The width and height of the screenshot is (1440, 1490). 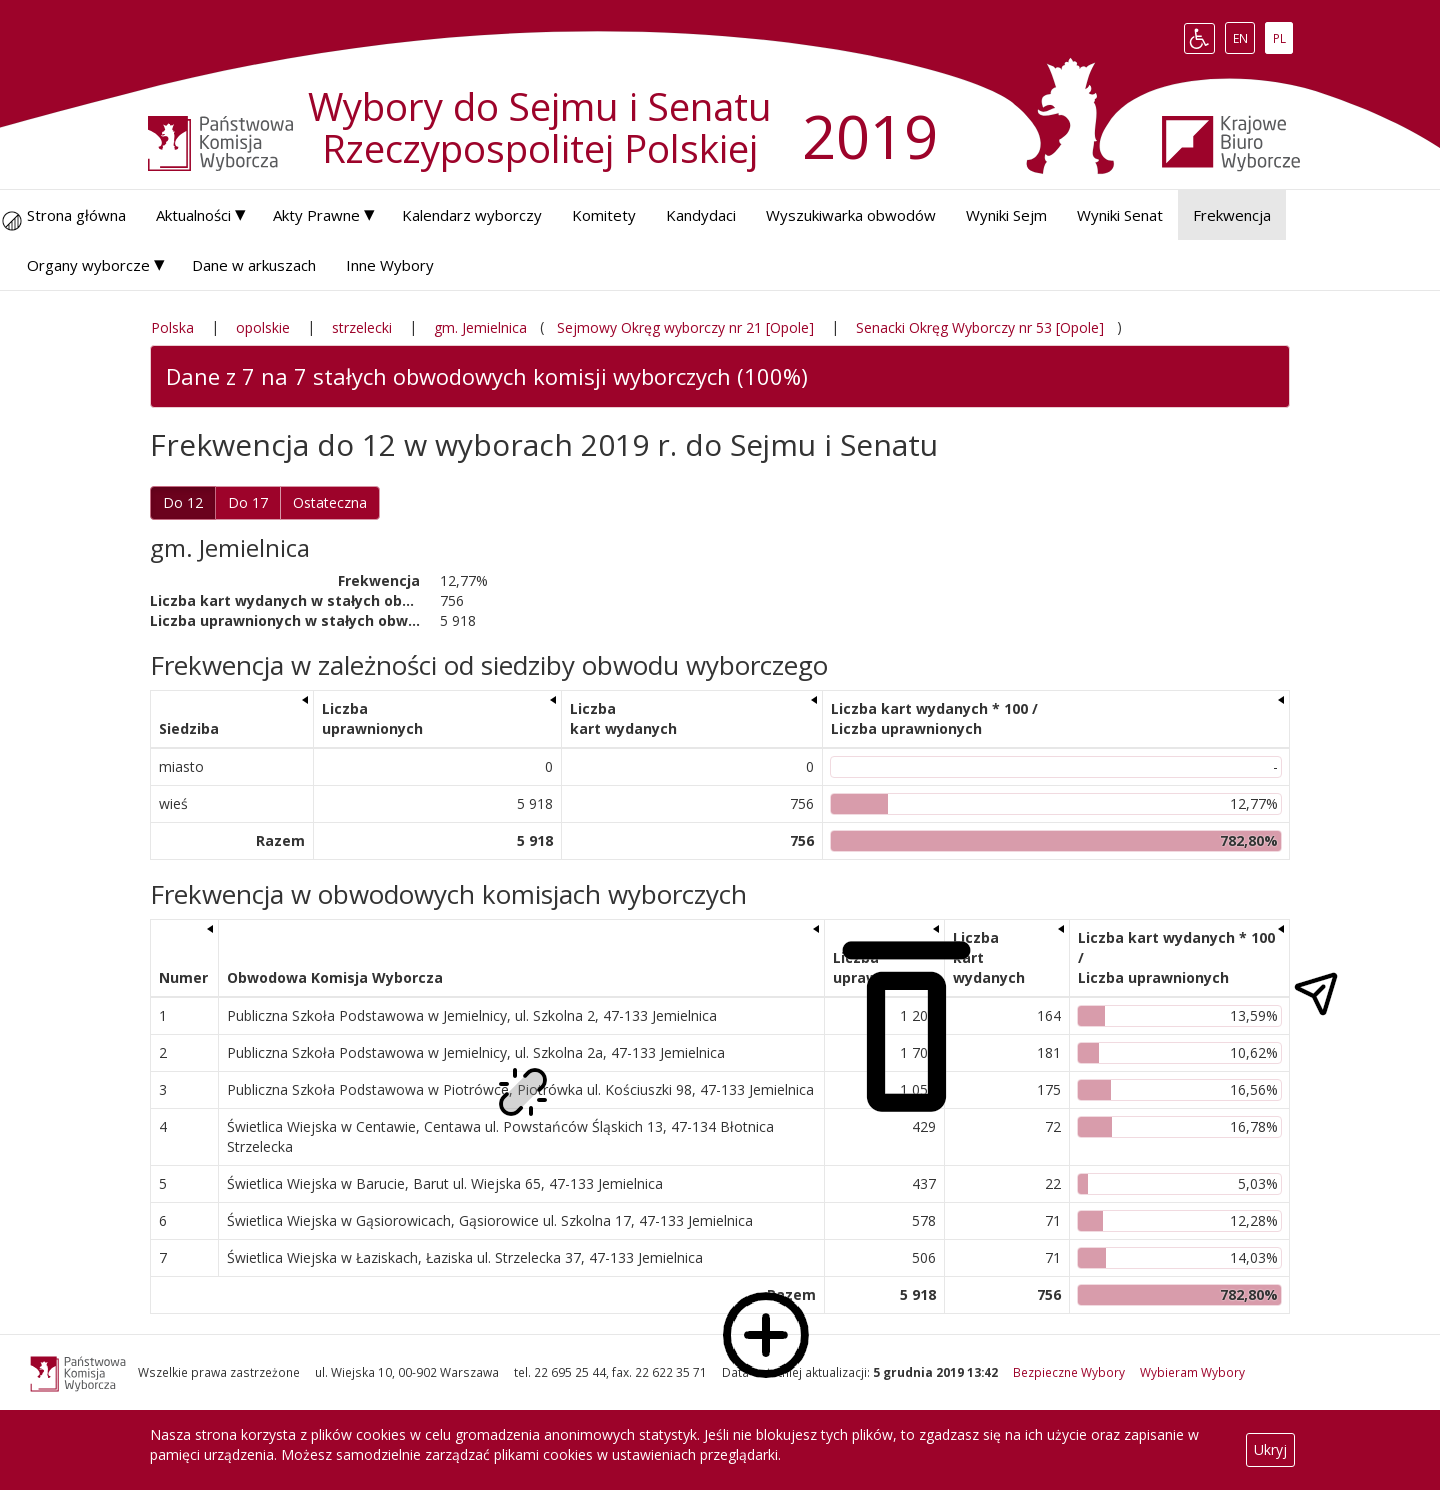 What do you see at coordinates (523, 1092) in the screenshot?
I see `disconnect or unlink connected items` at bounding box center [523, 1092].